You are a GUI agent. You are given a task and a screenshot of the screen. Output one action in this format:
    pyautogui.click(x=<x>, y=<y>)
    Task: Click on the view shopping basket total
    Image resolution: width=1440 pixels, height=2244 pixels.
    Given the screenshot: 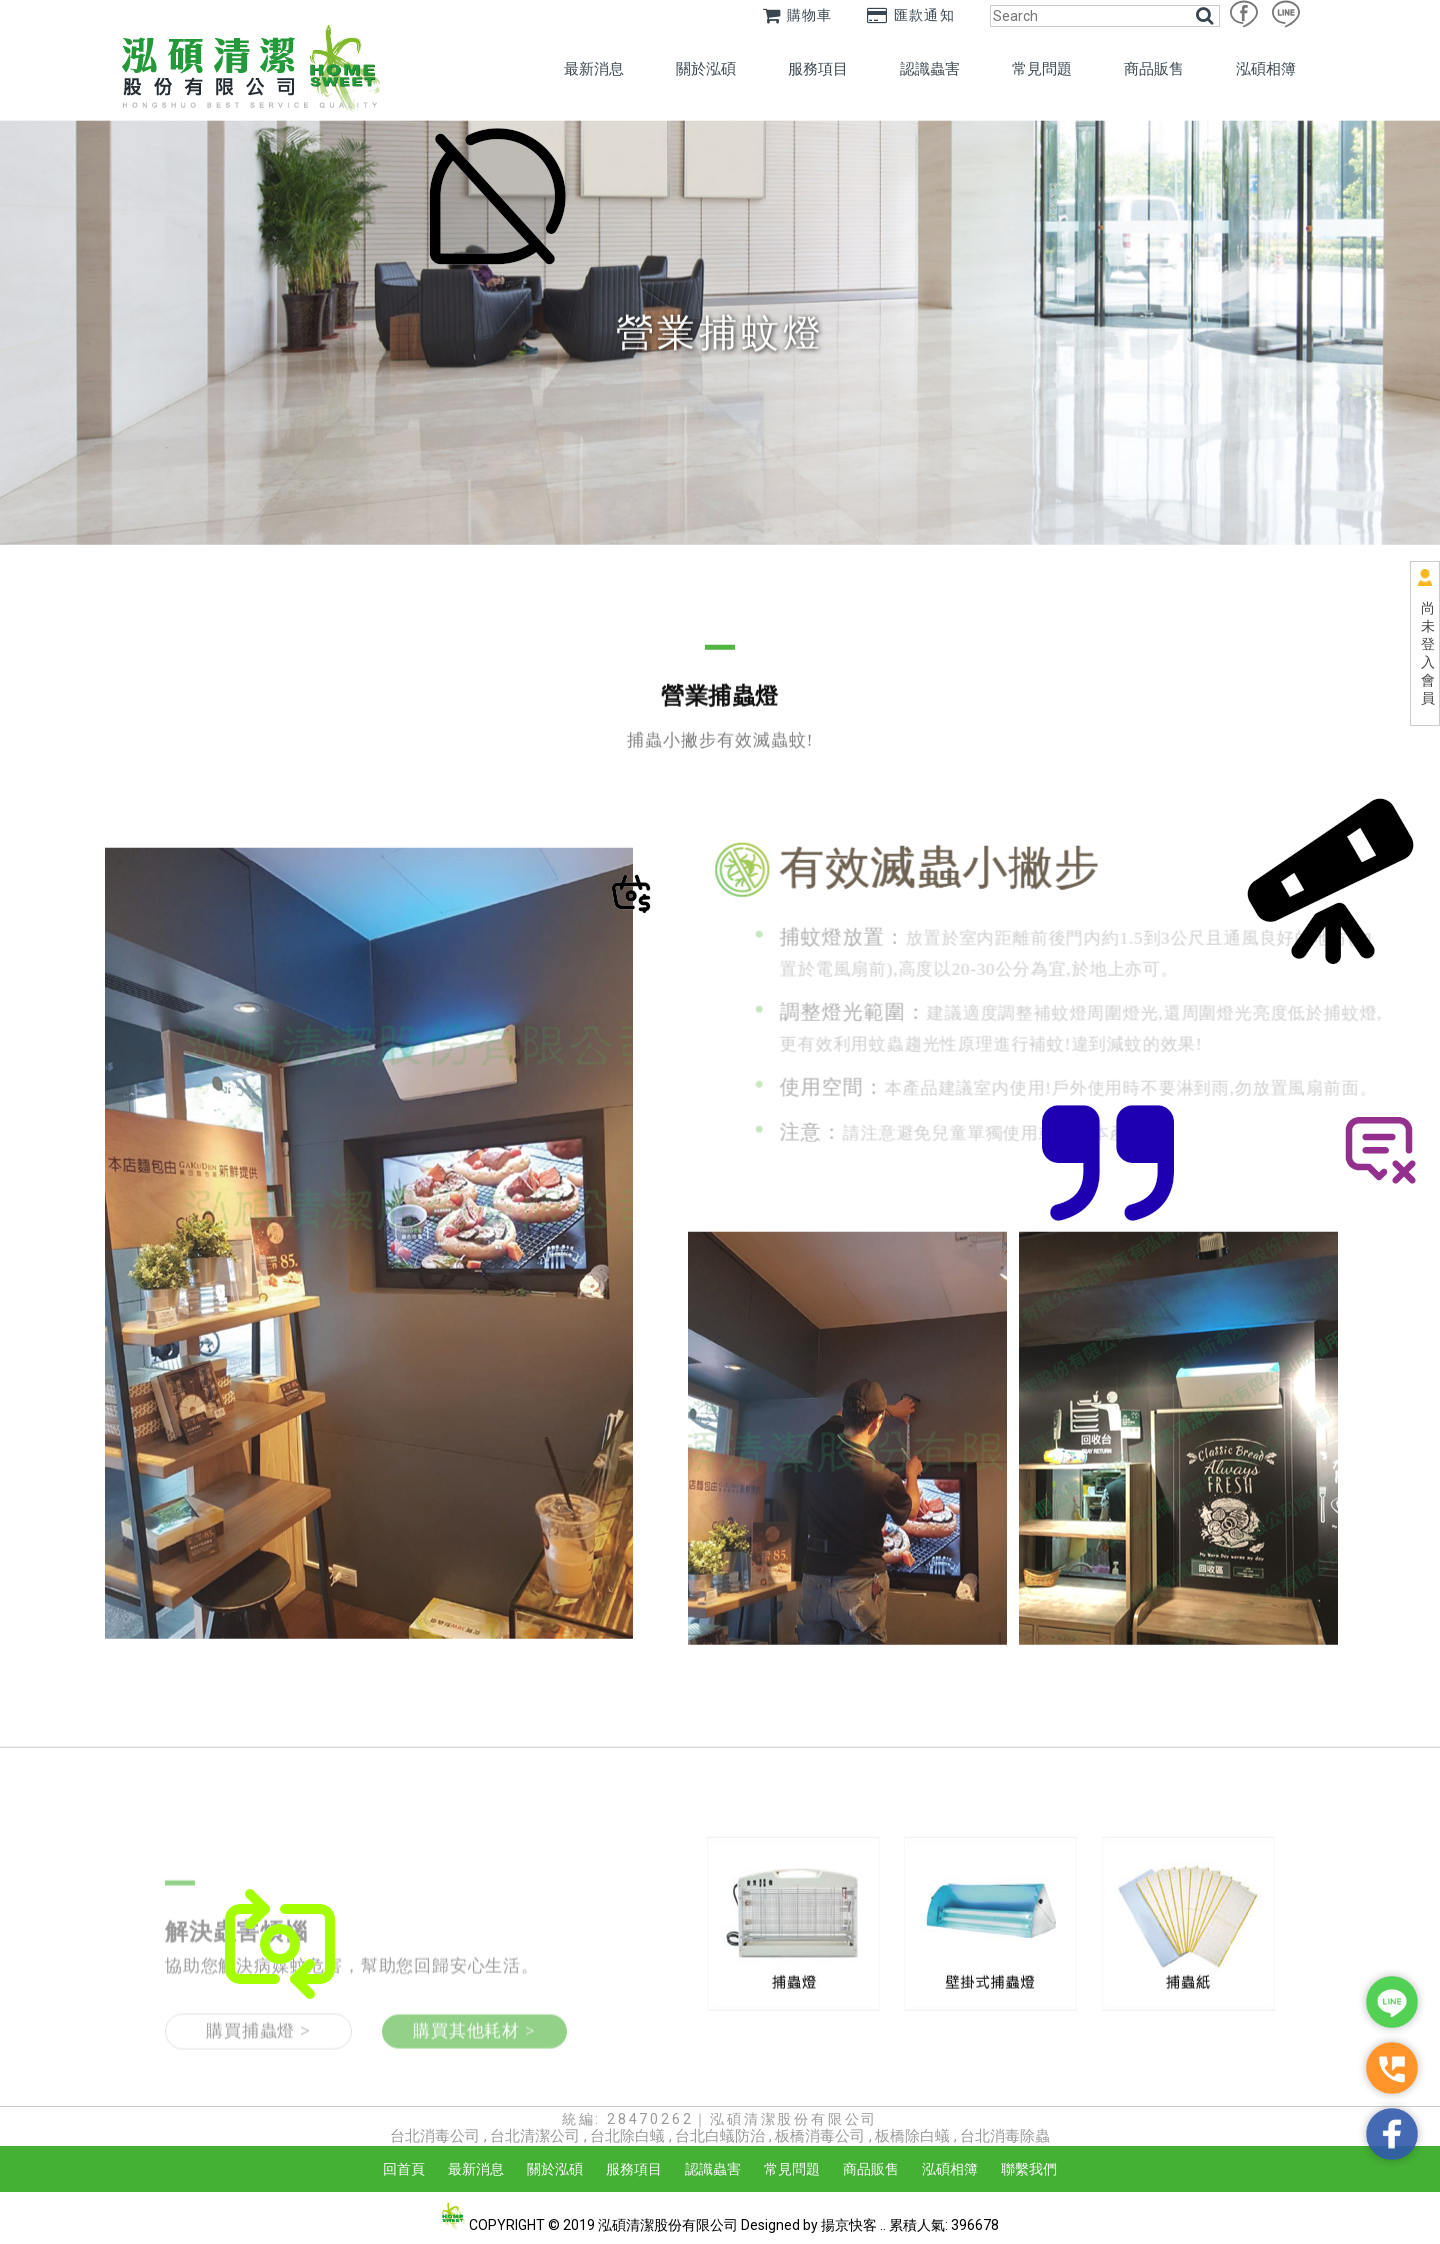 What is the action you would take?
    pyautogui.click(x=631, y=892)
    